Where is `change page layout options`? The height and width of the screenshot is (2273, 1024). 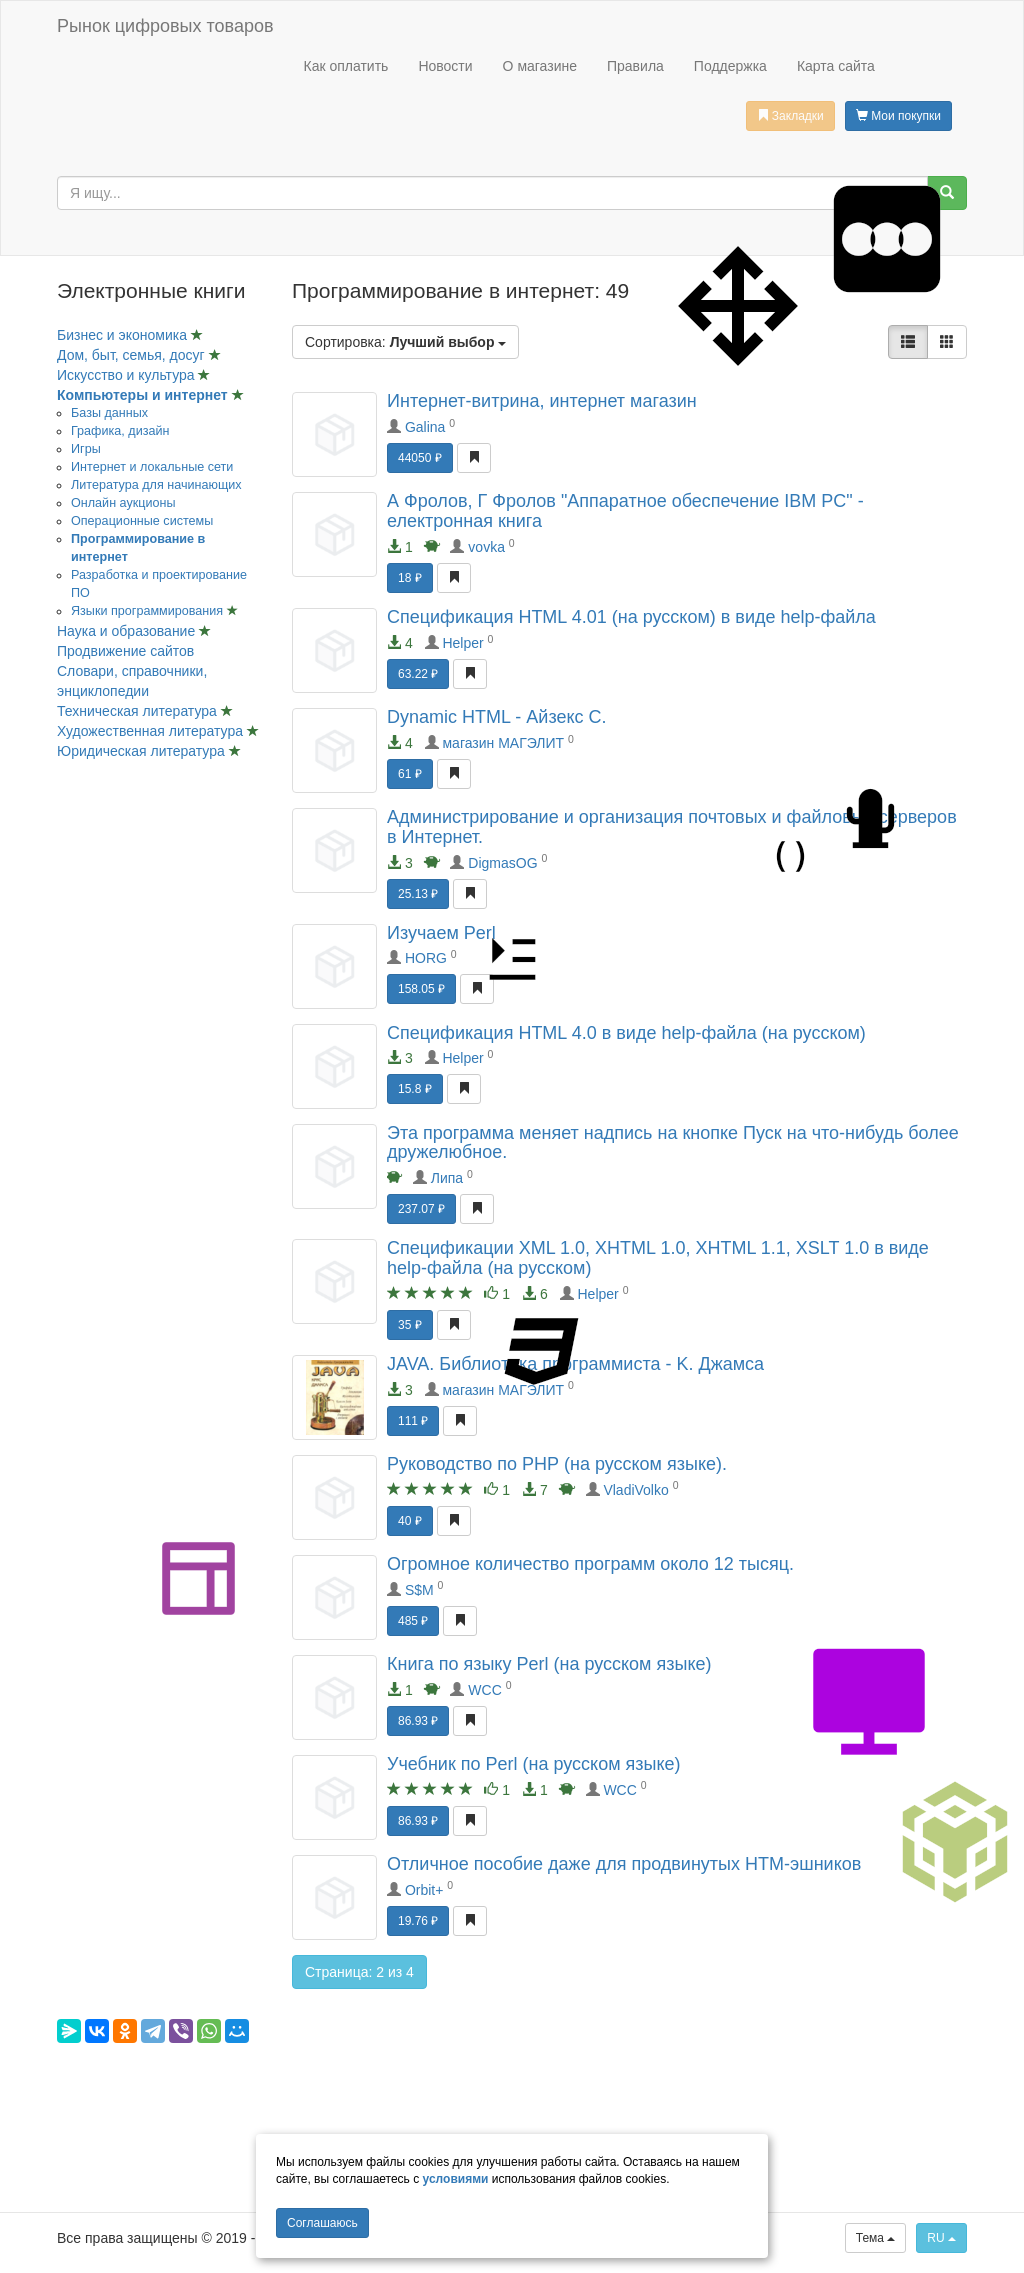 change page layout options is located at coordinates (198, 1578).